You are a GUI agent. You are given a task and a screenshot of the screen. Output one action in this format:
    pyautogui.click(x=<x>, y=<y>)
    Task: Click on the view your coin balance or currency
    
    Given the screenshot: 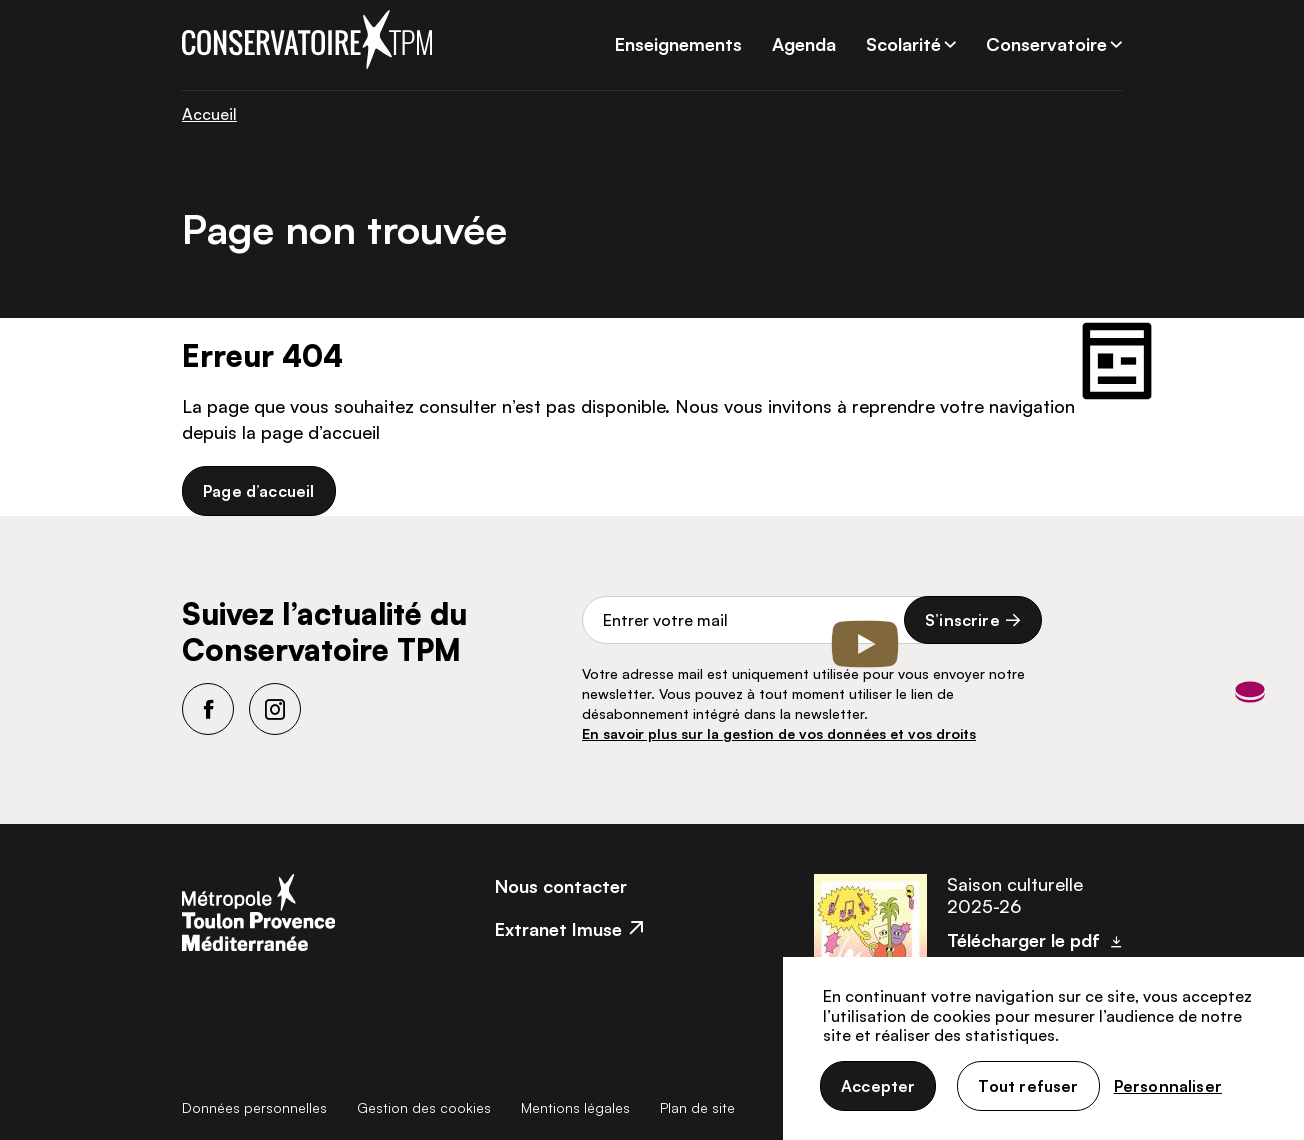 What is the action you would take?
    pyautogui.click(x=1250, y=692)
    